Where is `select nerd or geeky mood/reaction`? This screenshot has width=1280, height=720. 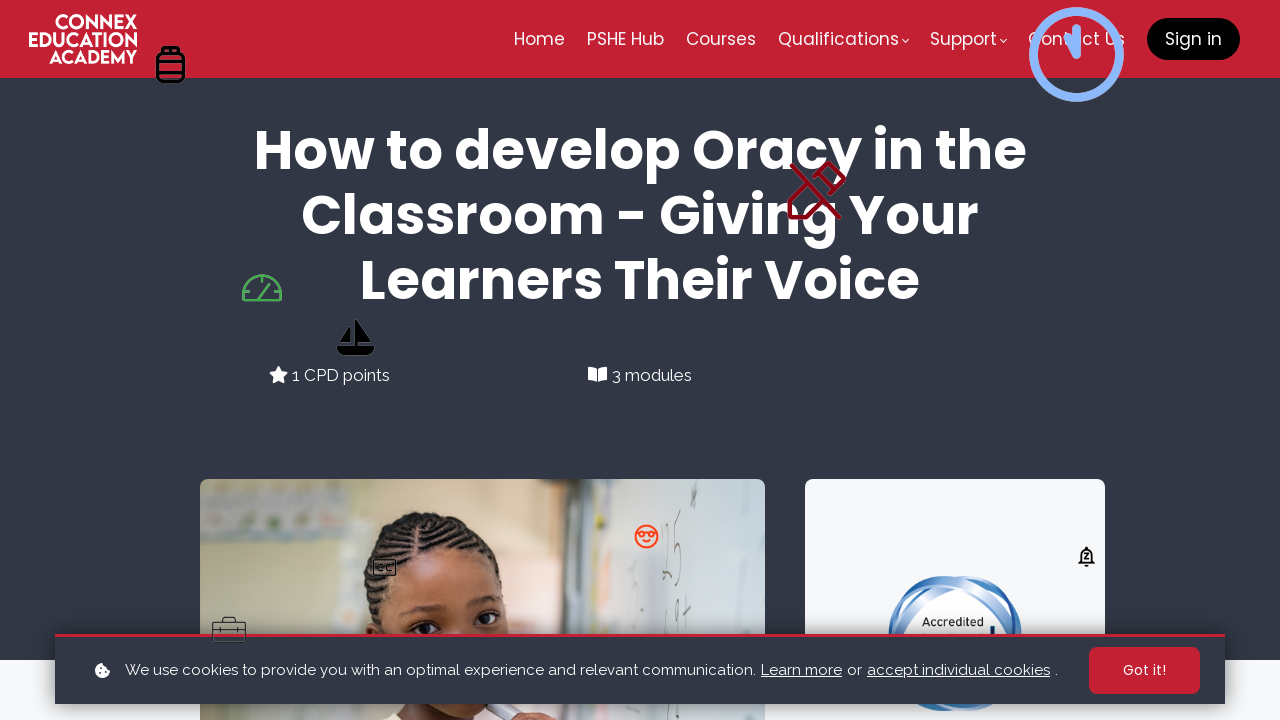
select nerd or geeky mood/reaction is located at coordinates (646, 536).